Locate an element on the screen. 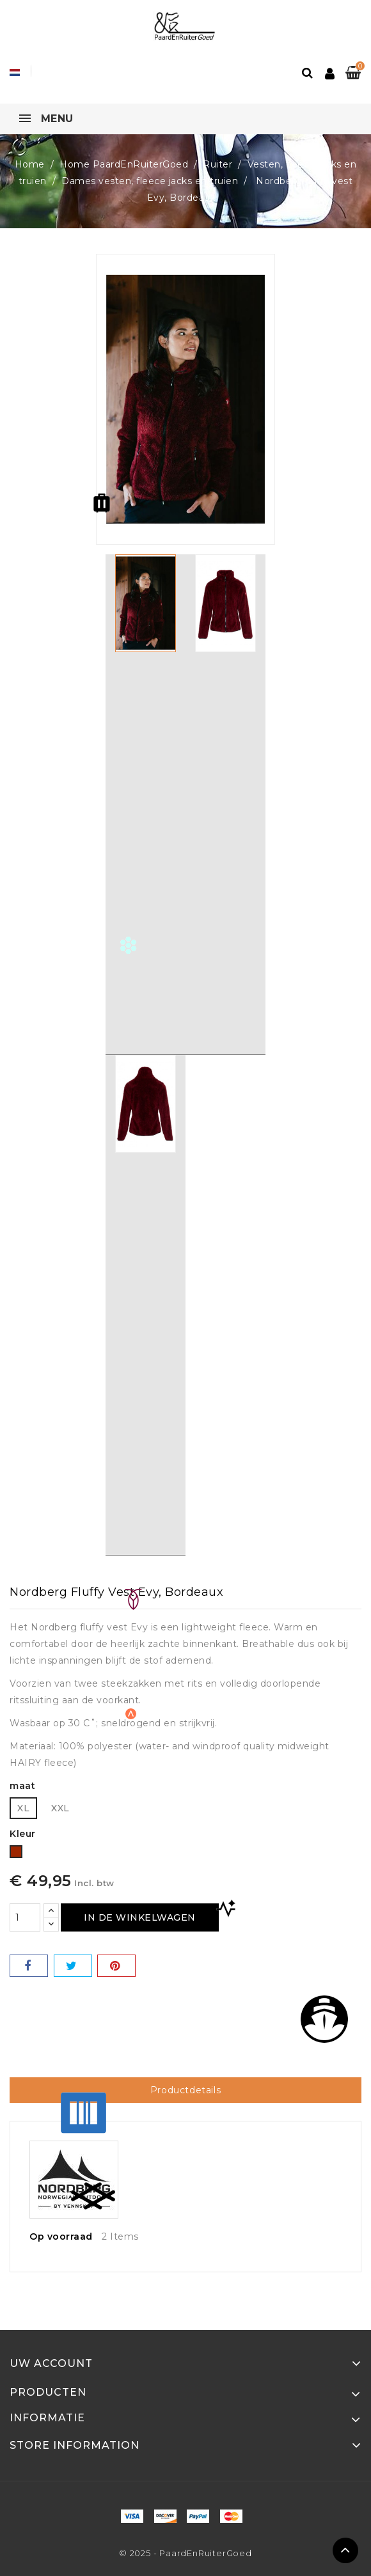 This screenshot has height=2576, width=371. access travel or trip planning features is located at coordinates (102, 503).